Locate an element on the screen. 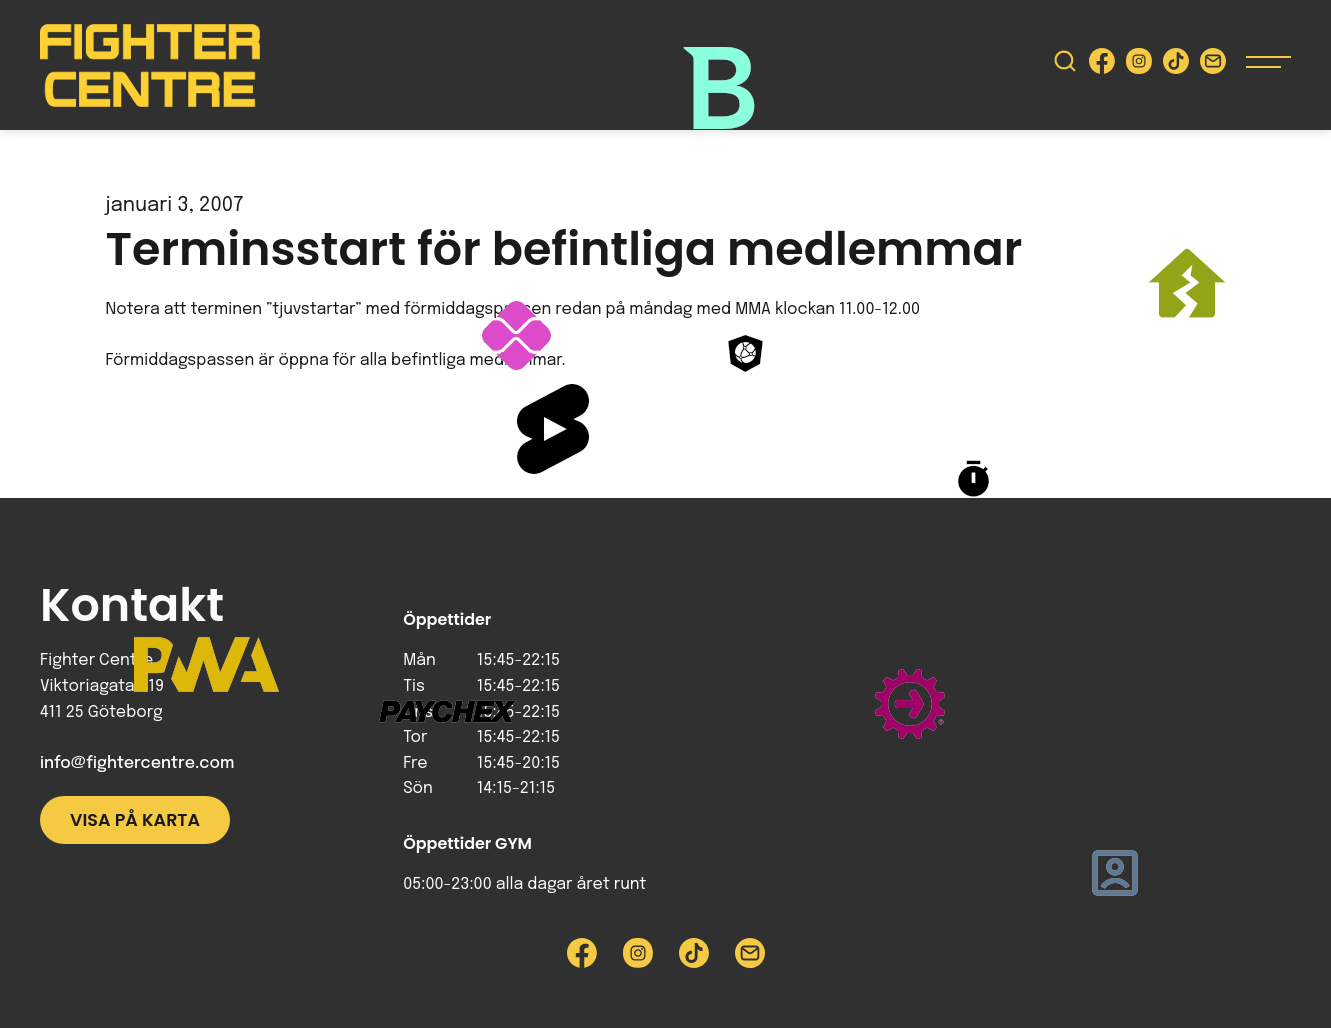 The height and width of the screenshot is (1028, 1331). pix instant payment system logo is located at coordinates (516, 335).